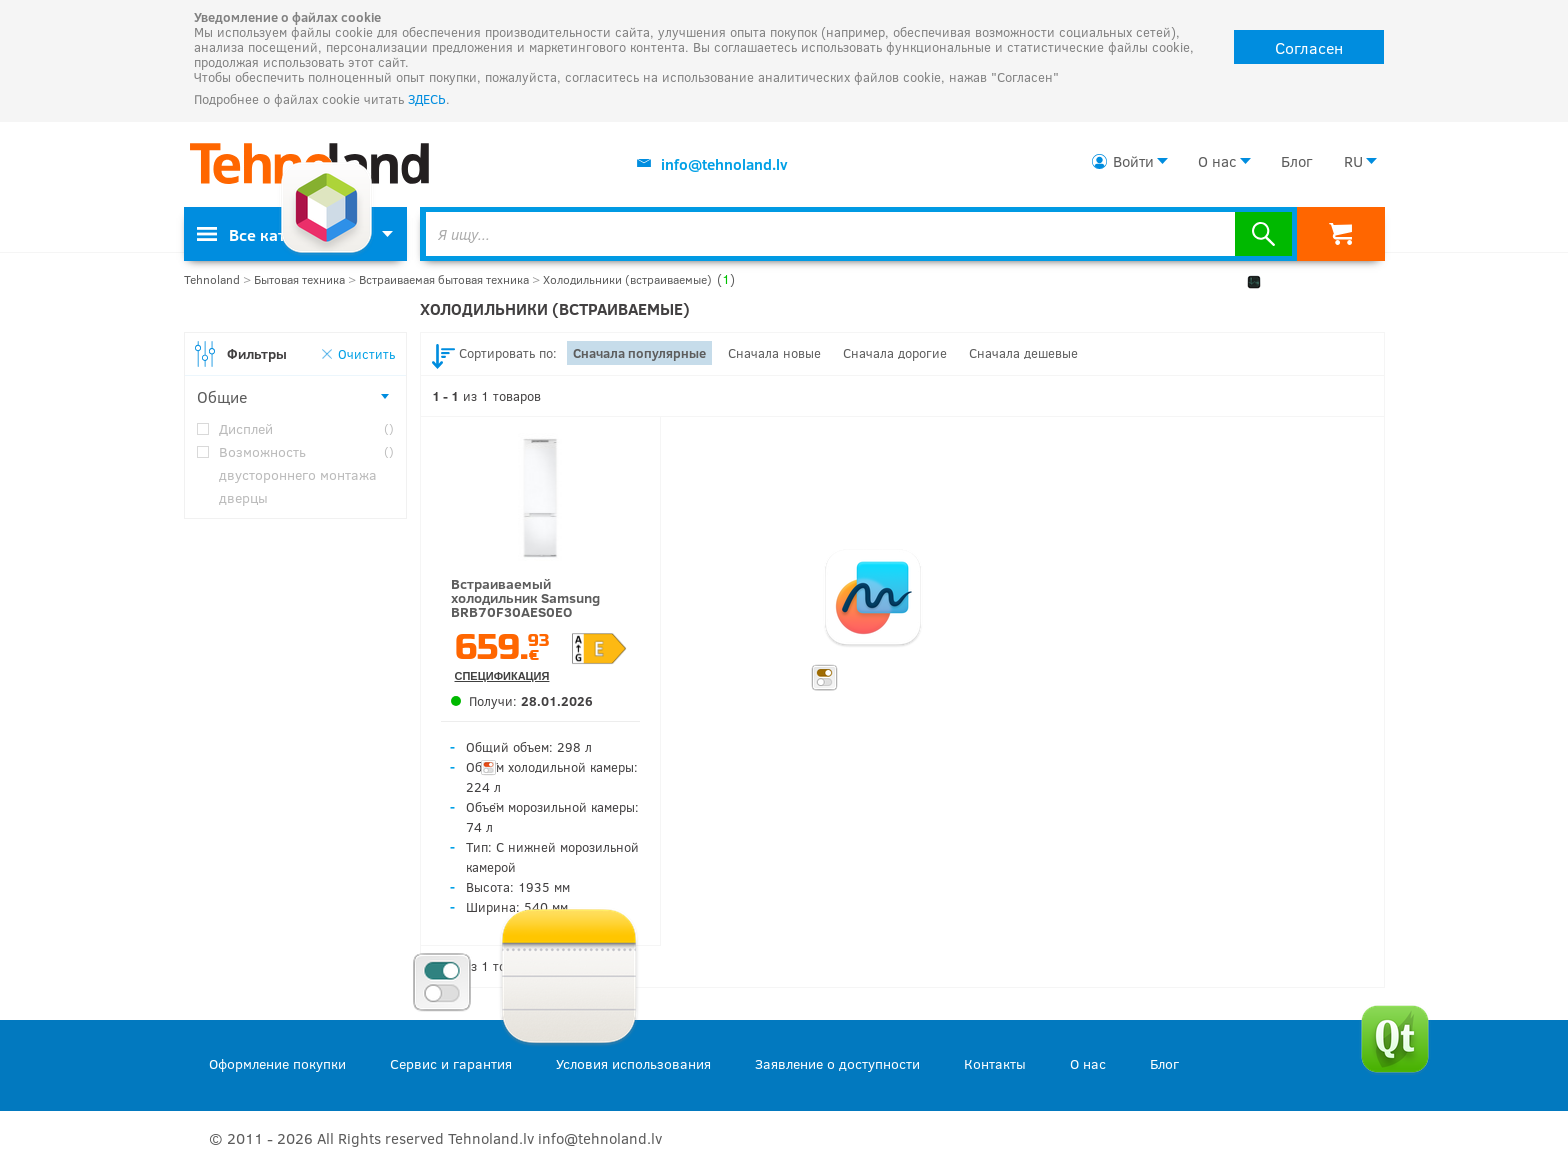 The width and height of the screenshot is (1568, 1165). Describe the element at coordinates (326, 207) in the screenshot. I see `open NetBeans IDE` at that location.